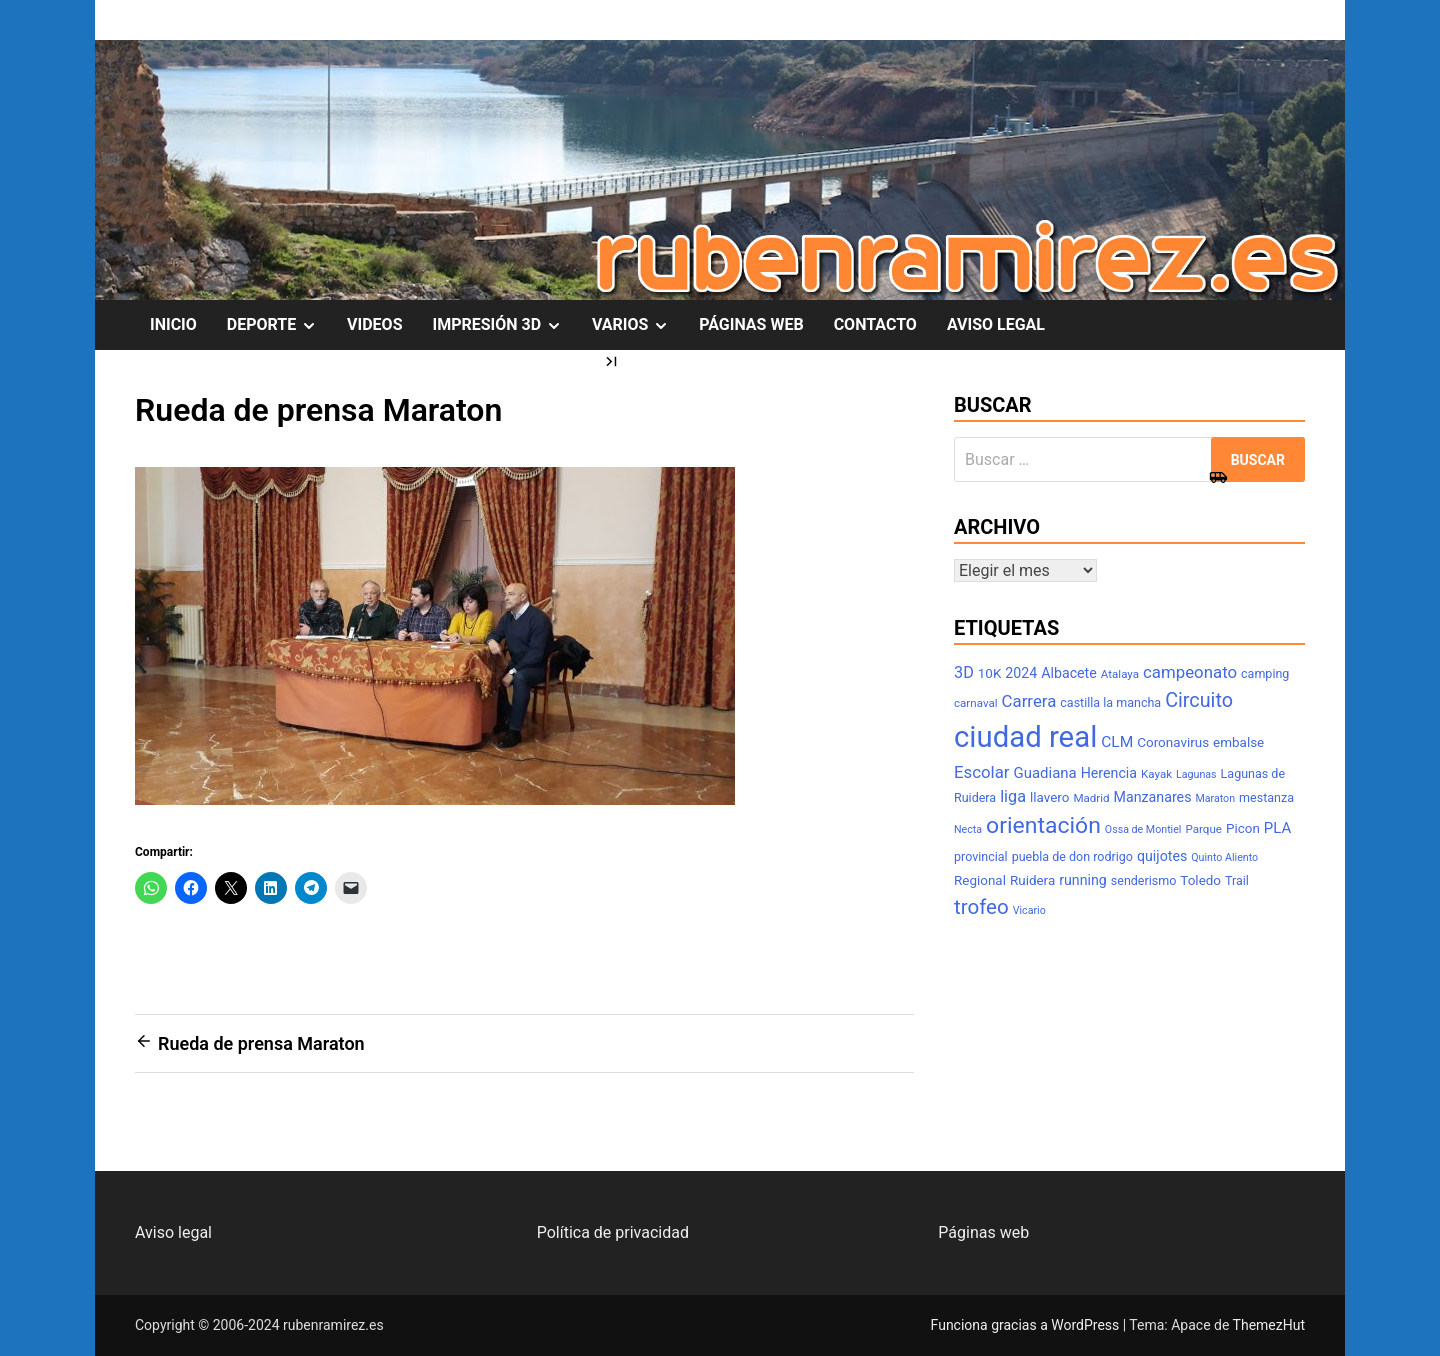 This screenshot has height=1356, width=1440. I want to click on access airport shuttle services, so click(1218, 477).